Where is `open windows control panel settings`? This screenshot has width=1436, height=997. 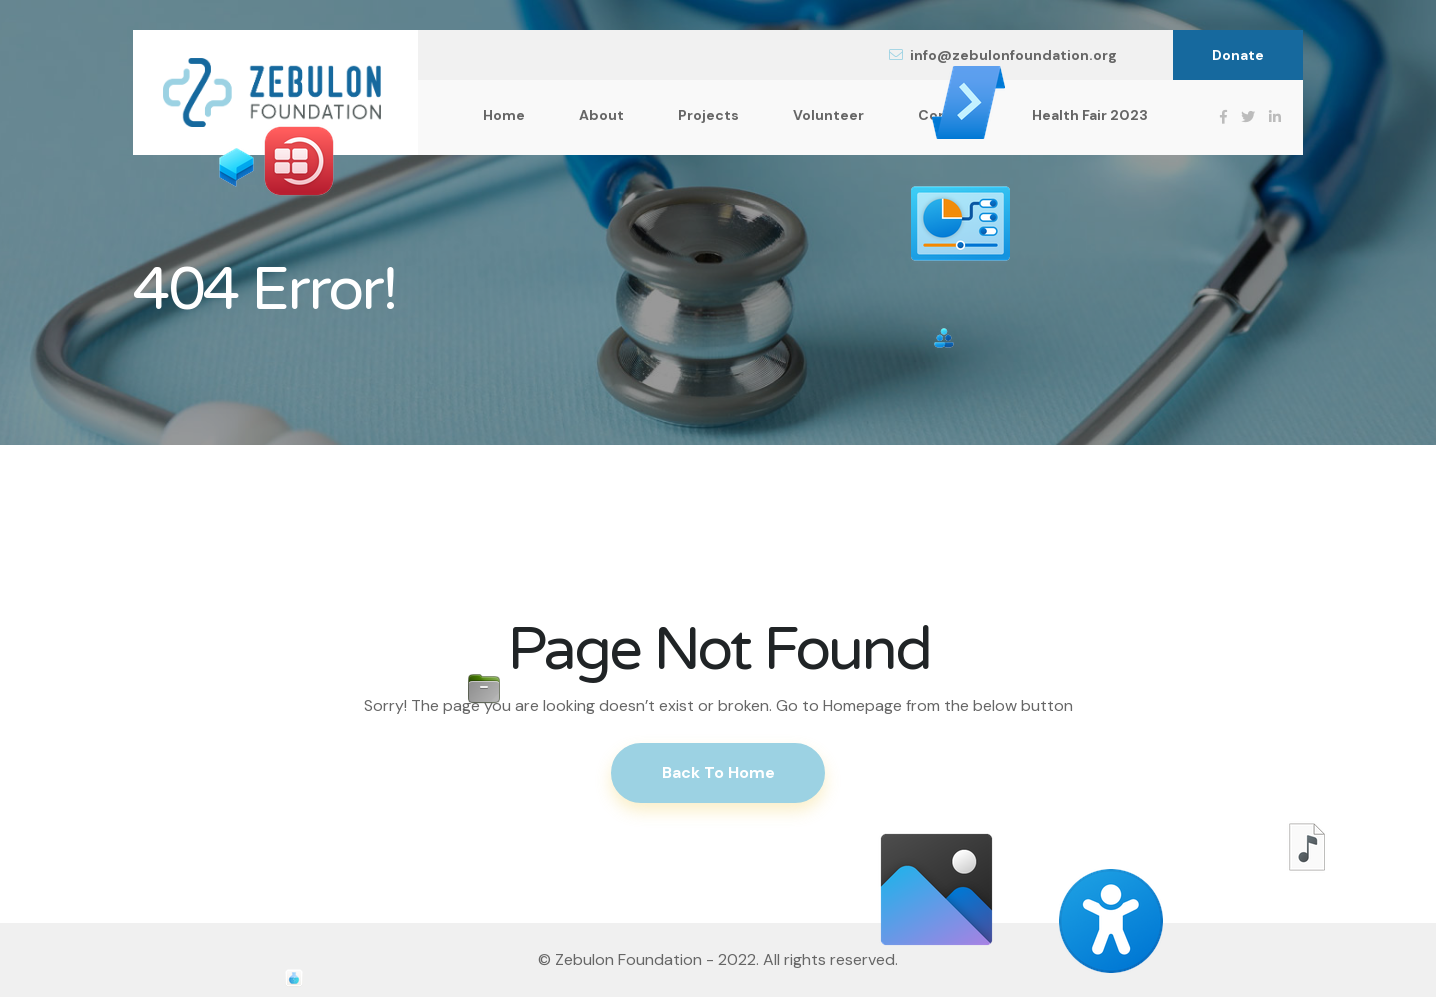
open windows control panel settings is located at coordinates (960, 223).